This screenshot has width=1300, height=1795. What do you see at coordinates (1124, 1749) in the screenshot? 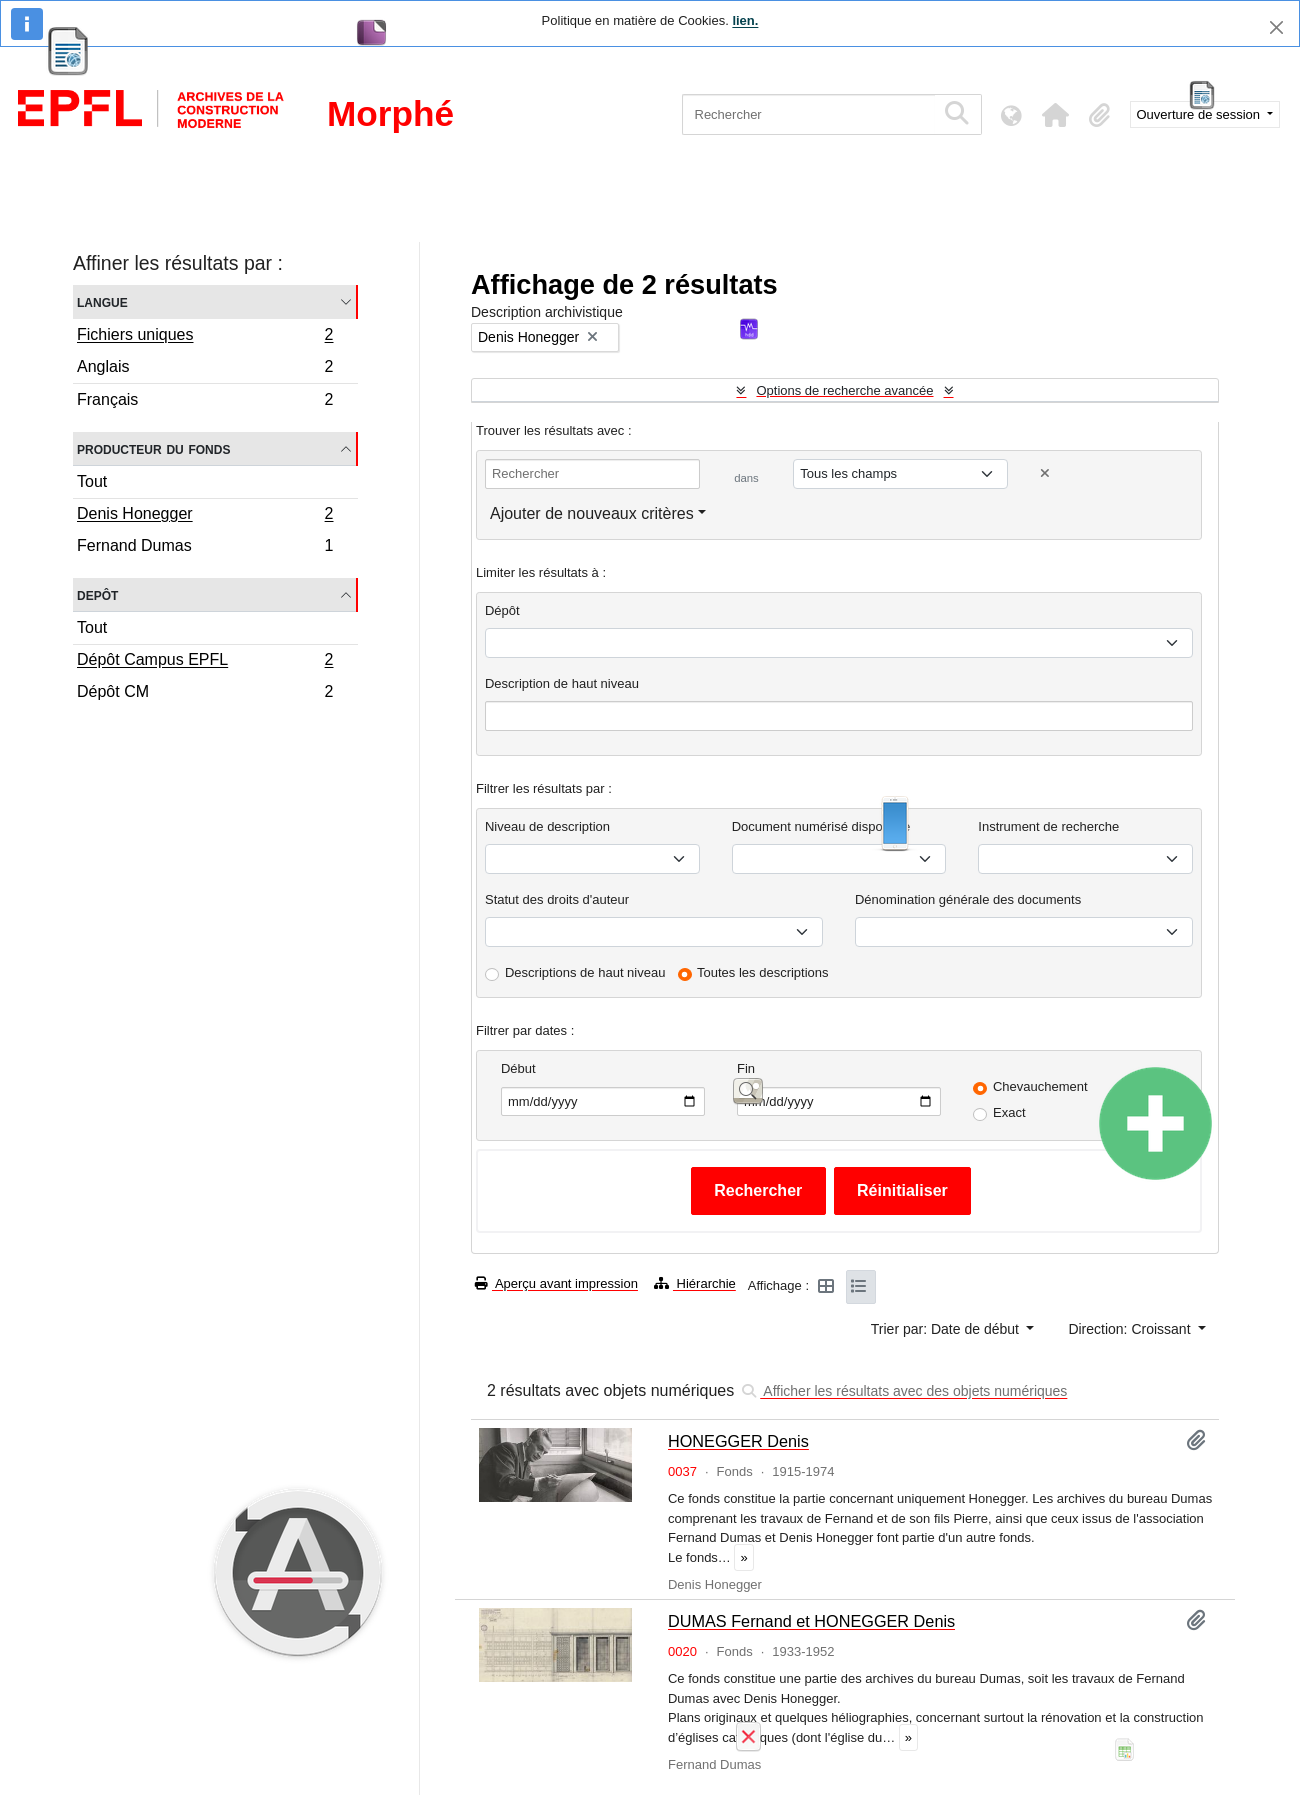
I see `spreadsheet file created in openoffice calc` at bounding box center [1124, 1749].